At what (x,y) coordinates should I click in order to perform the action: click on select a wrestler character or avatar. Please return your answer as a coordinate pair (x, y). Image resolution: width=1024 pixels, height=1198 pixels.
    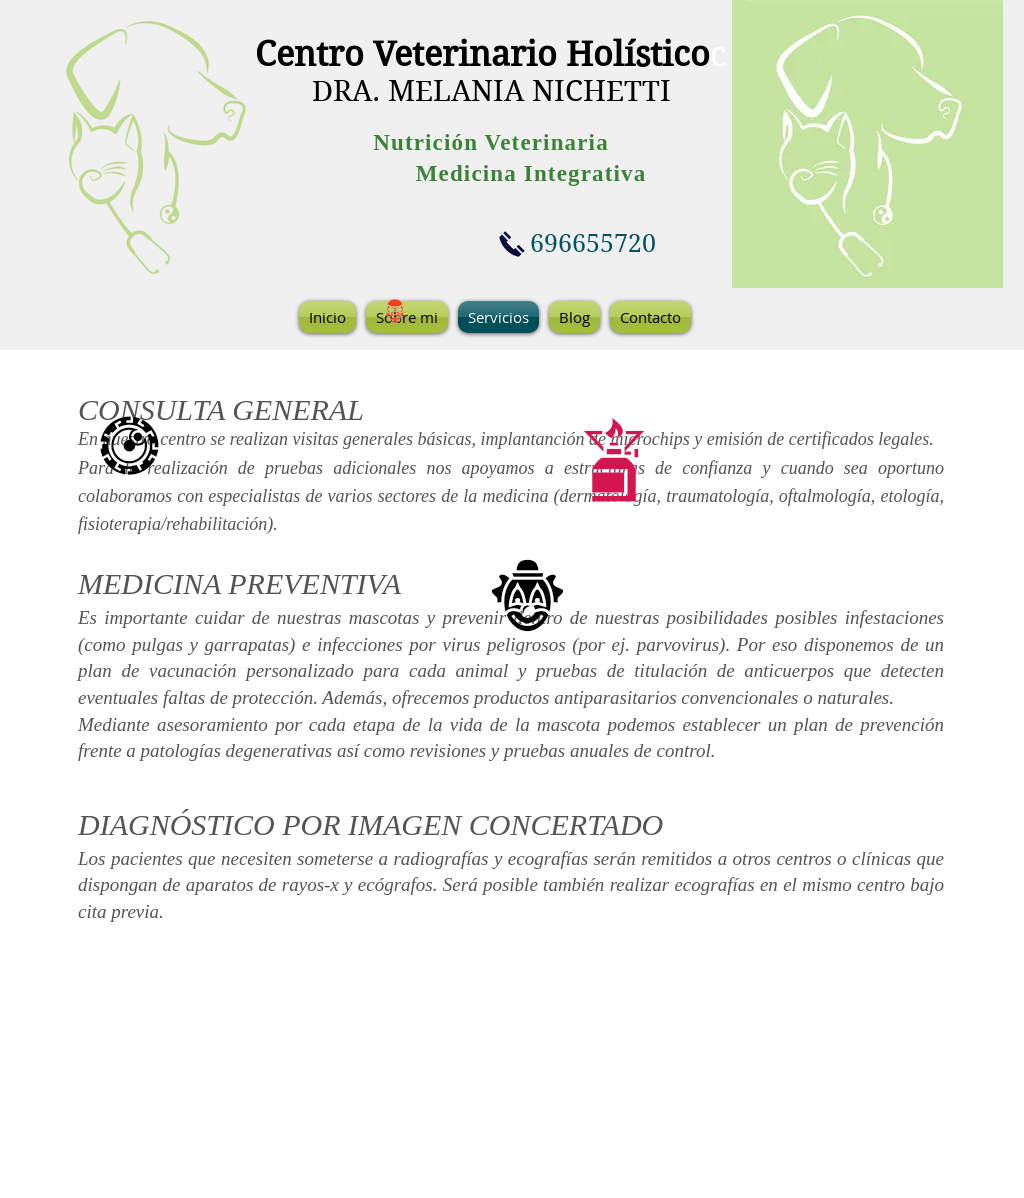
    Looking at the image, I should click on (395, 311).